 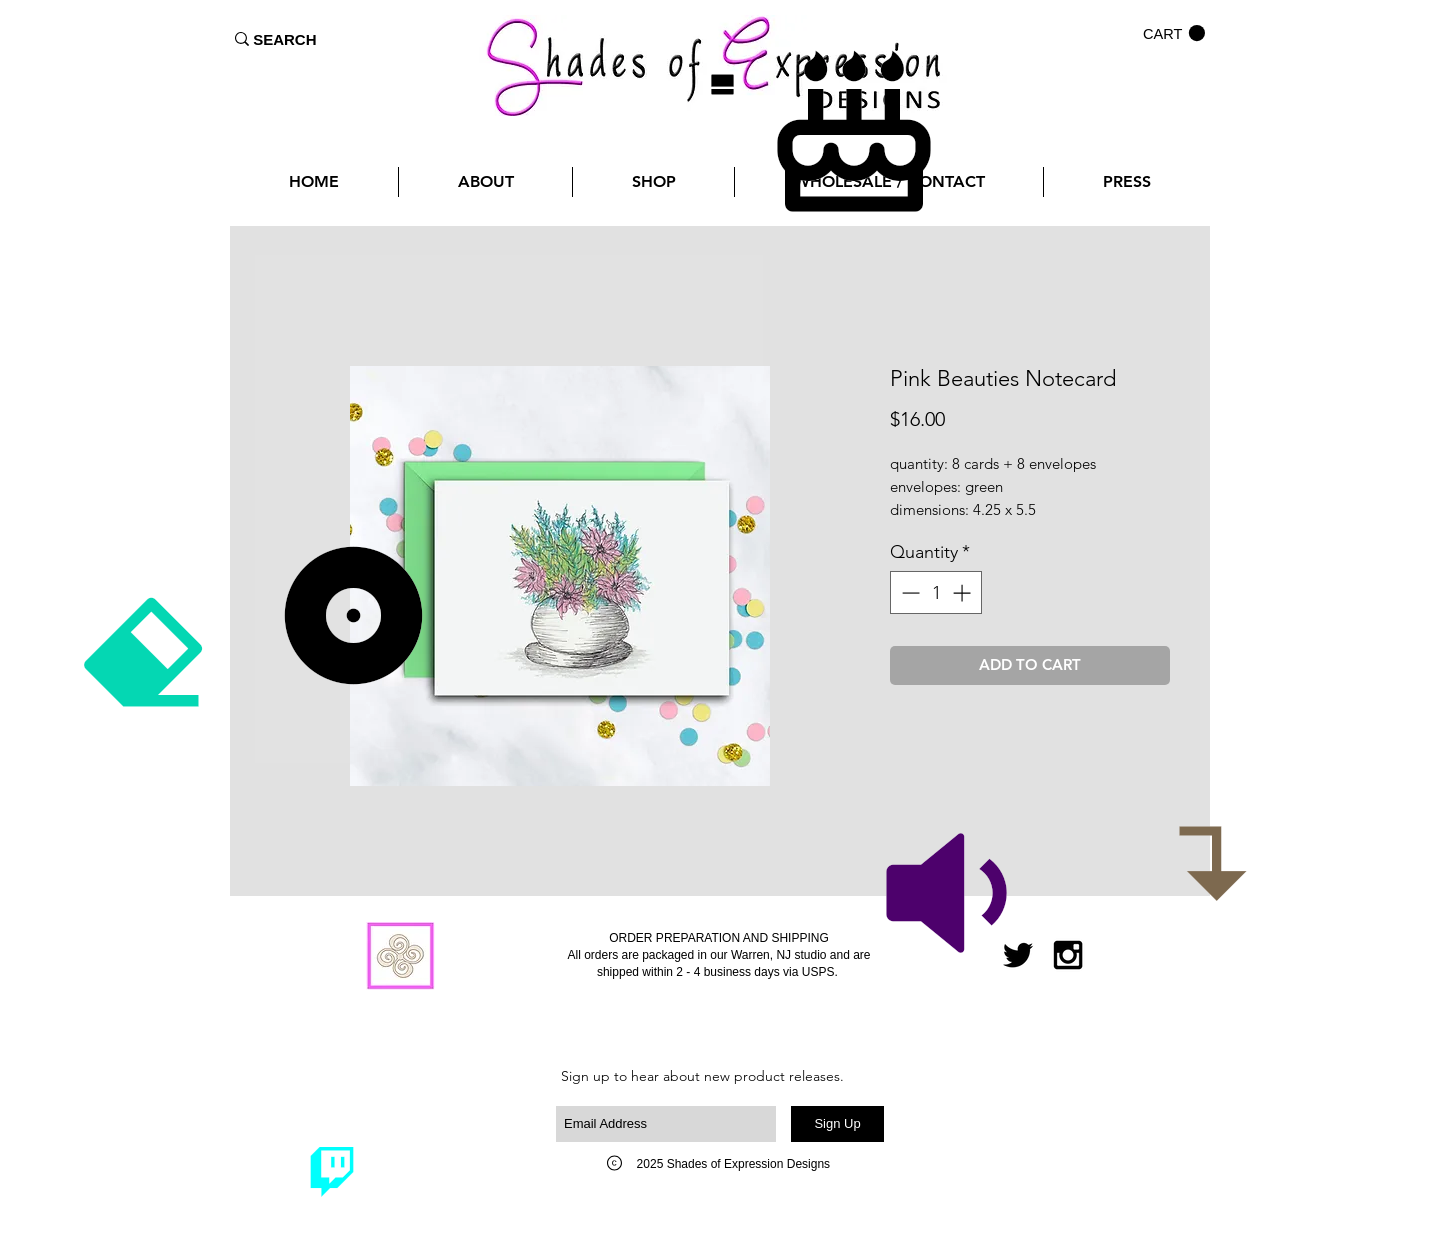 I want to click on switch to bottom panel layout, so click(x=722, y=84).